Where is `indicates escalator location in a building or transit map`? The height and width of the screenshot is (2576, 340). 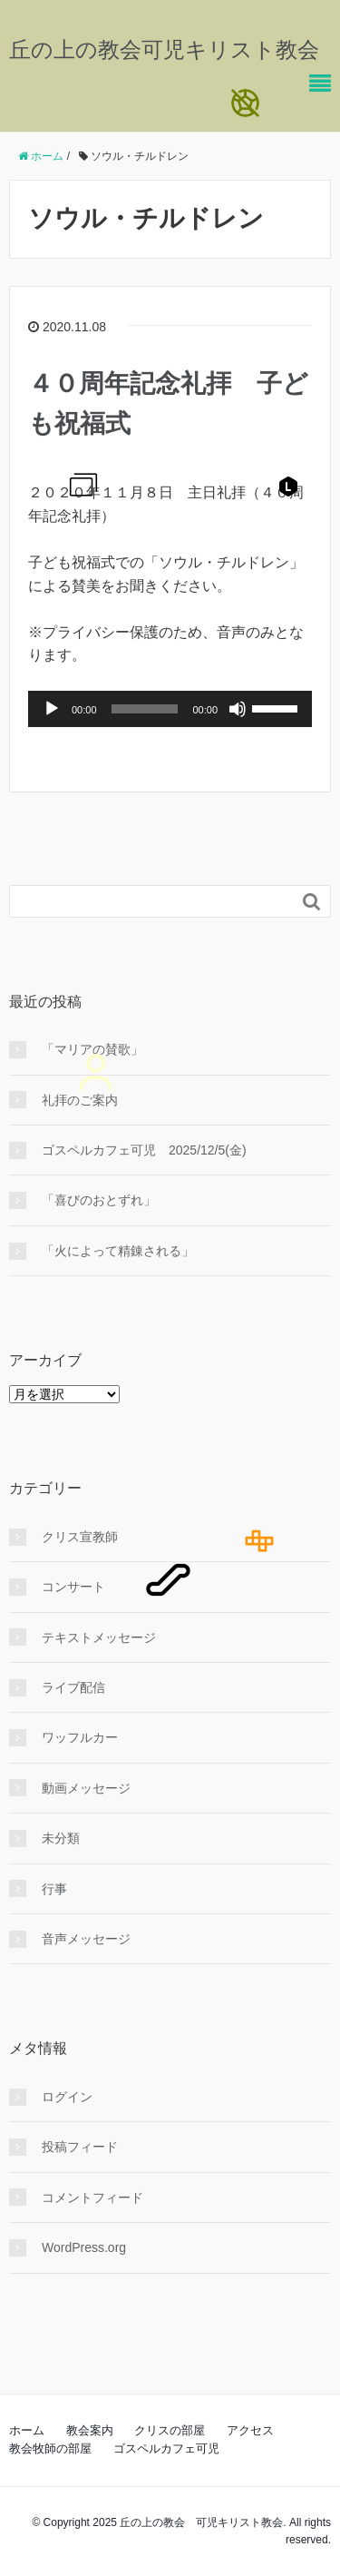
indicates escalator location in a building or transit map is located at coordinates (168, 1579).